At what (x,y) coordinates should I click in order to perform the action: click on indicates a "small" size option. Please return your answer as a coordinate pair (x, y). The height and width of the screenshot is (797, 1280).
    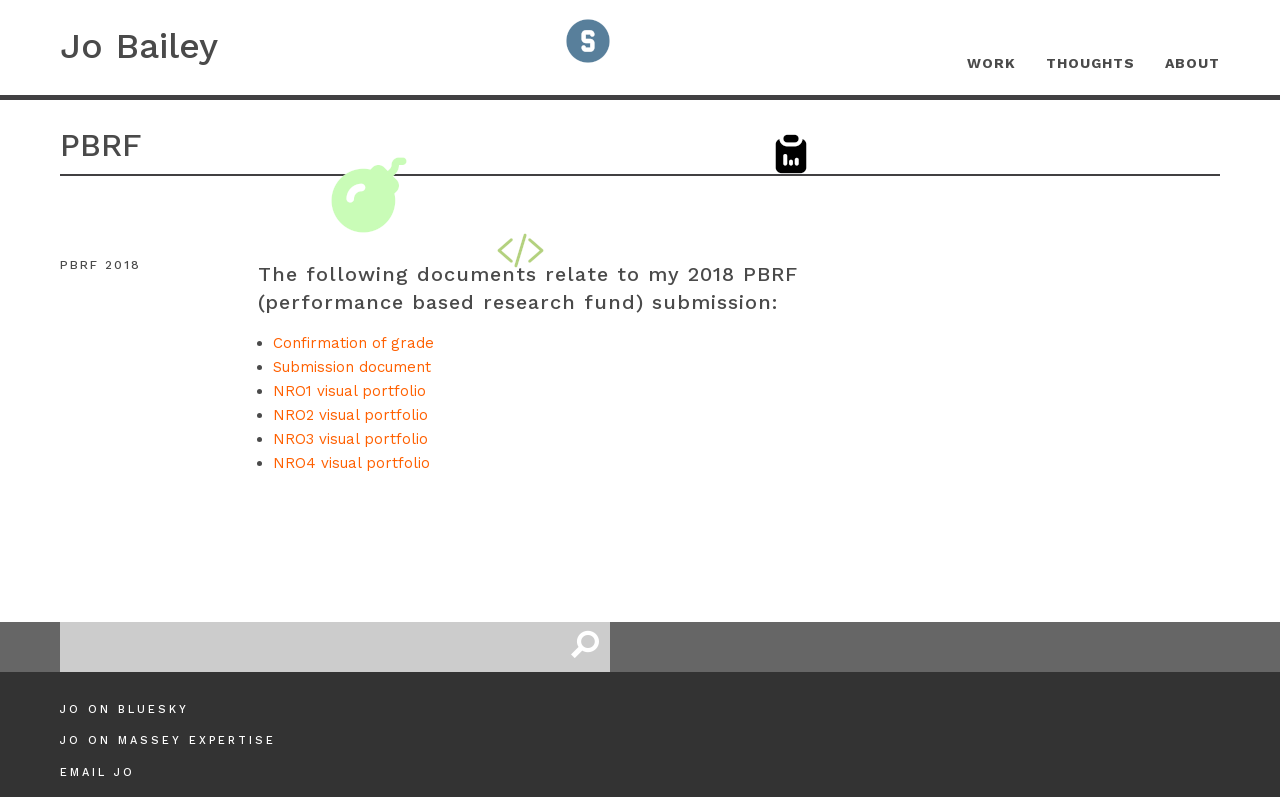
    Looking at the image, I should click on (588, 41).